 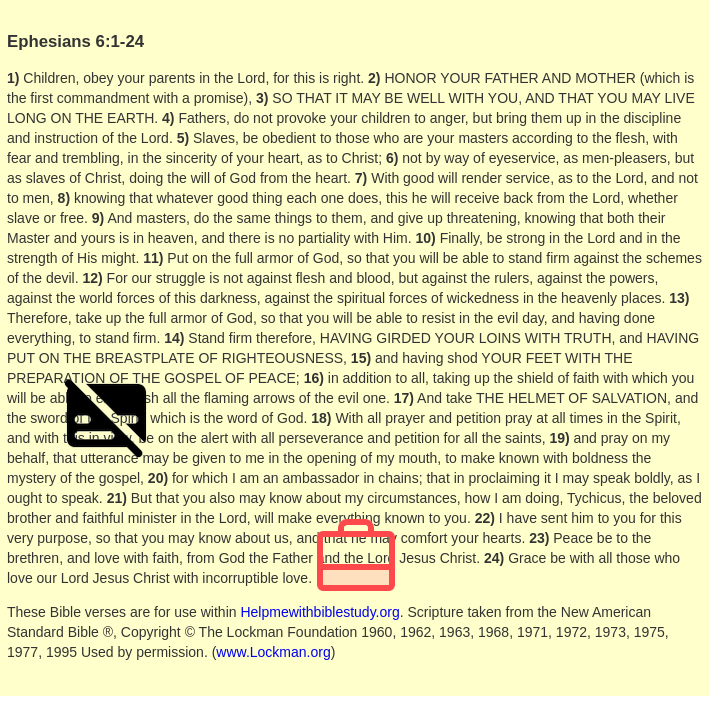 I want to click on access travel or trip planning features, so click(x=356, y=558).